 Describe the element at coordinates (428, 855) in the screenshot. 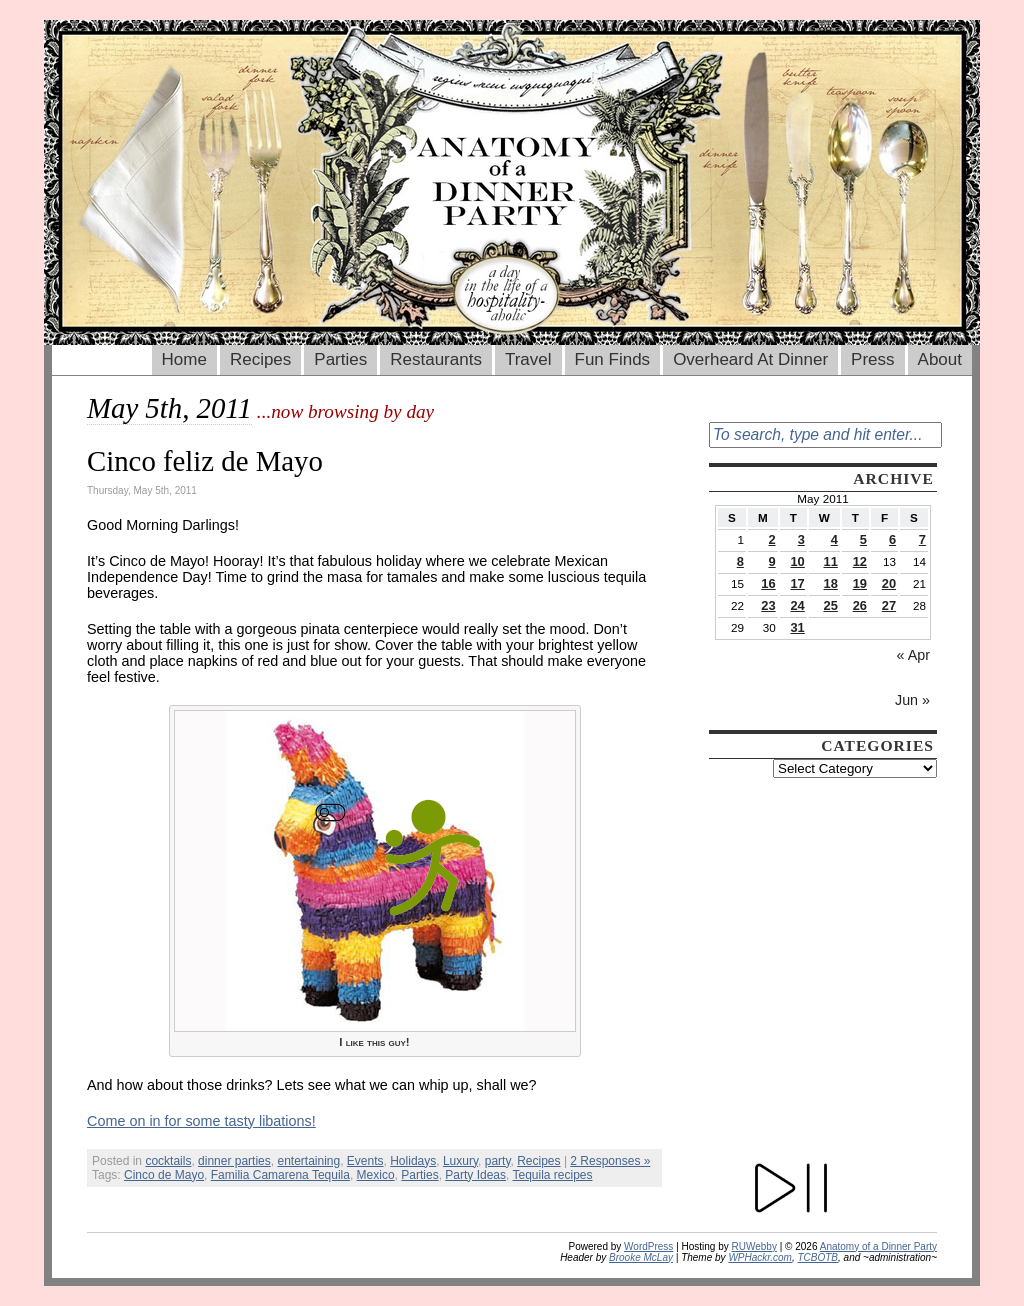

I see `access sports or athletic activities` at that location.